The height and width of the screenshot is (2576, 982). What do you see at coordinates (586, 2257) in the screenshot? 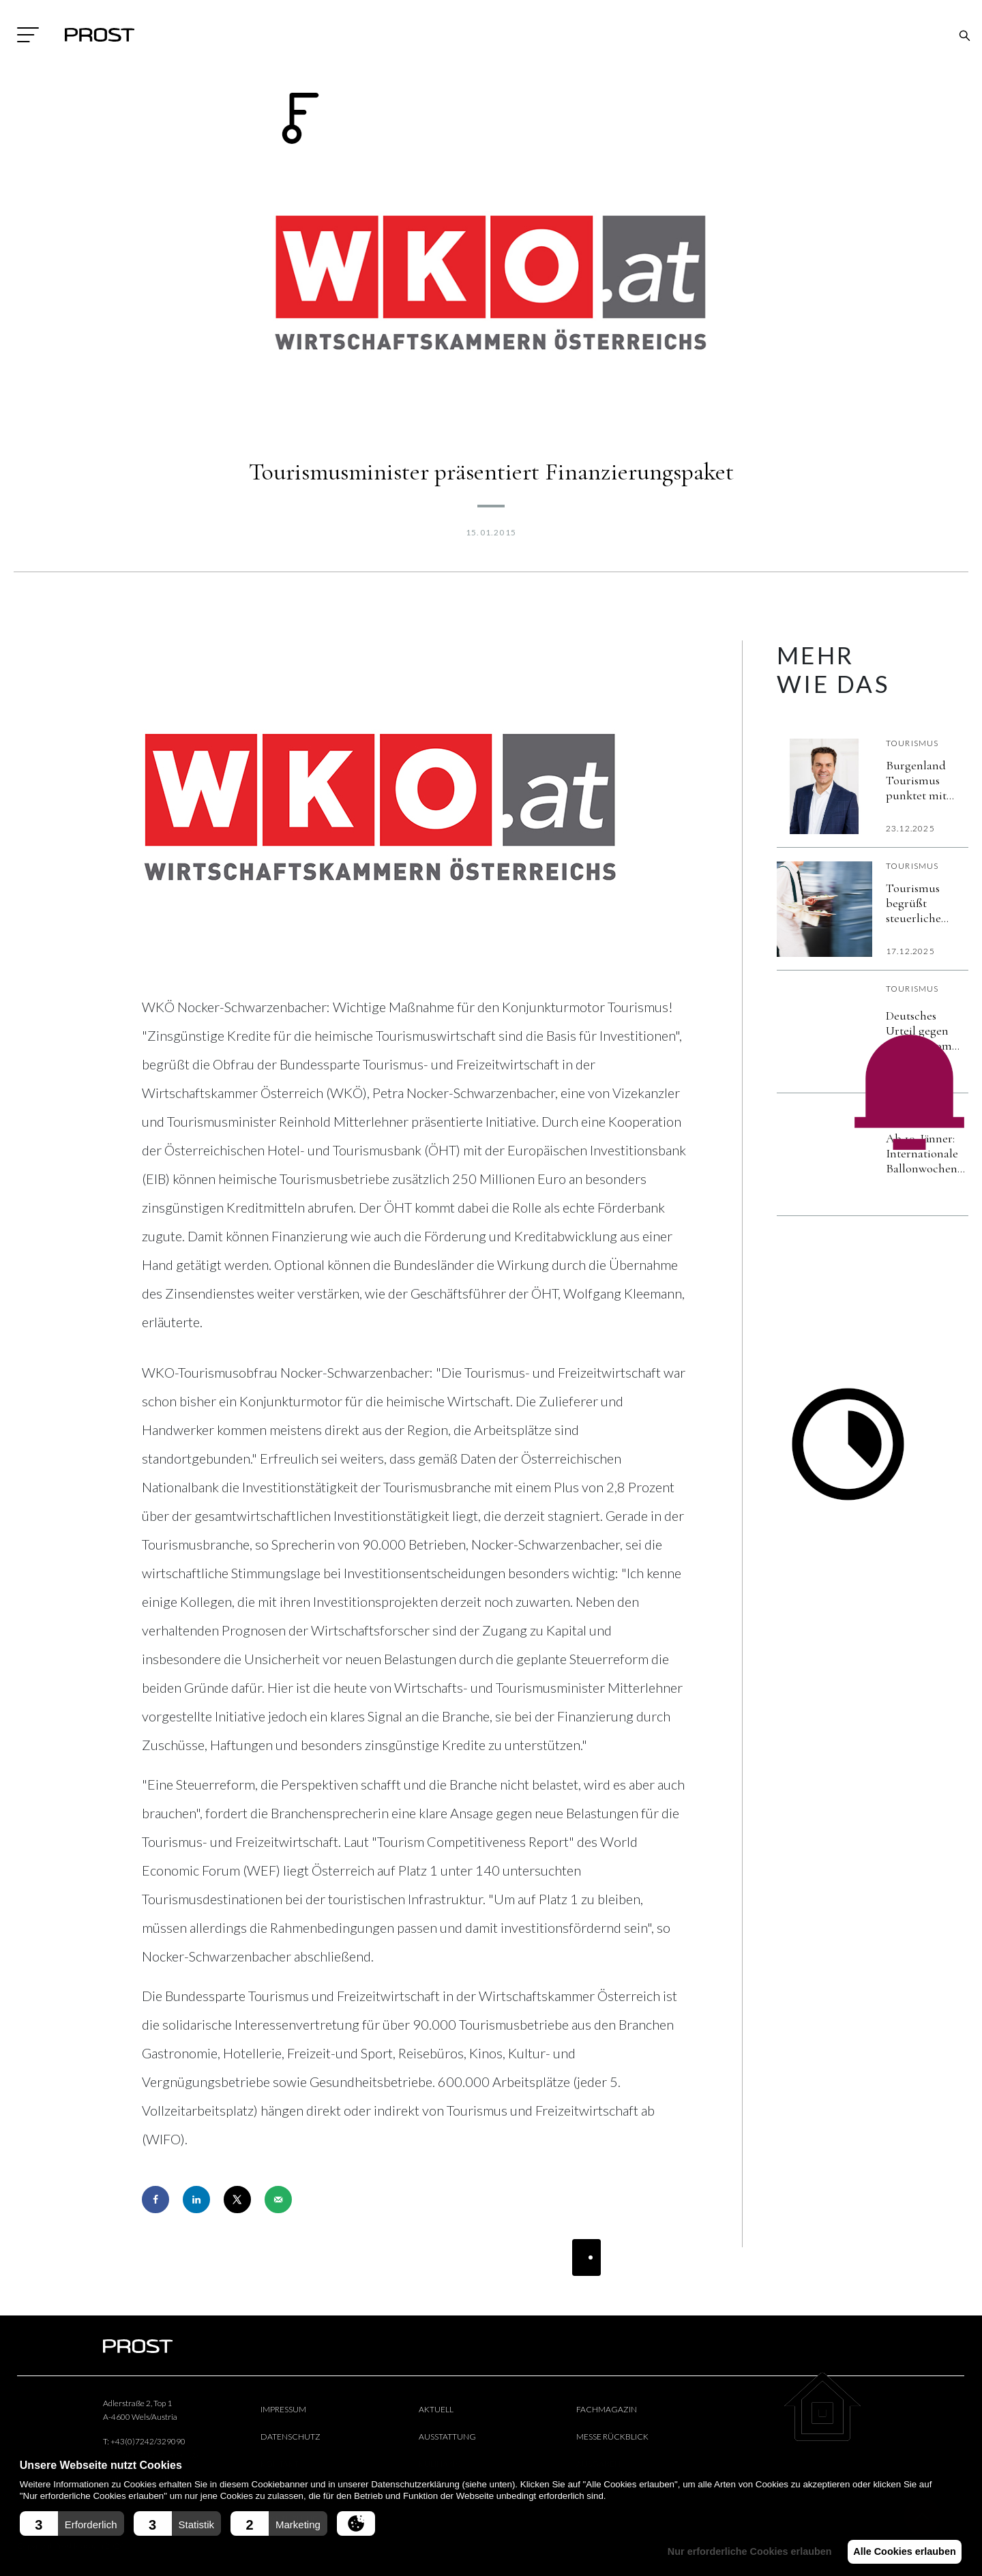
I see `exit or log out of the application` at bounding box center [586, 2257].